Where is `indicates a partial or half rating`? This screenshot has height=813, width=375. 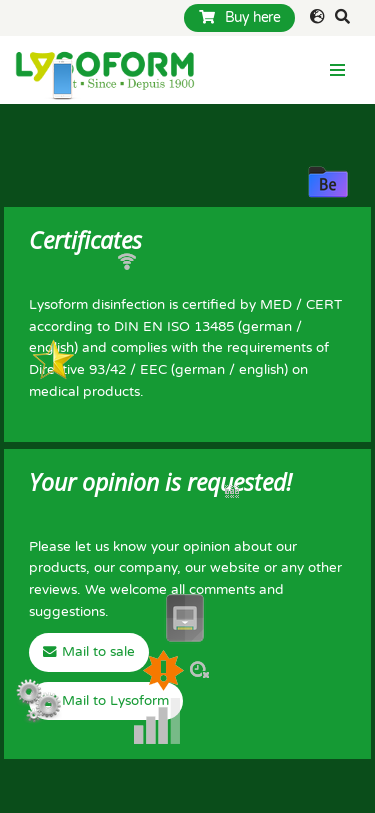 indicates a partial or half rating is located at coordinates (53, 361).